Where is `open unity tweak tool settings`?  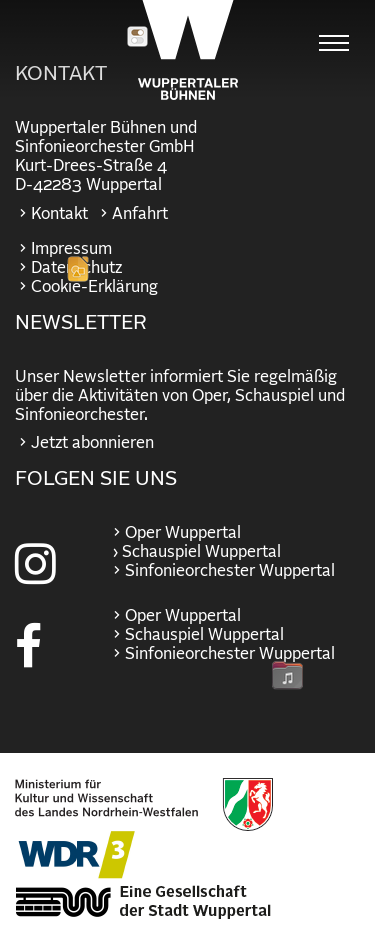
open unity tweak tool settings is located at coordinates (137, 36).